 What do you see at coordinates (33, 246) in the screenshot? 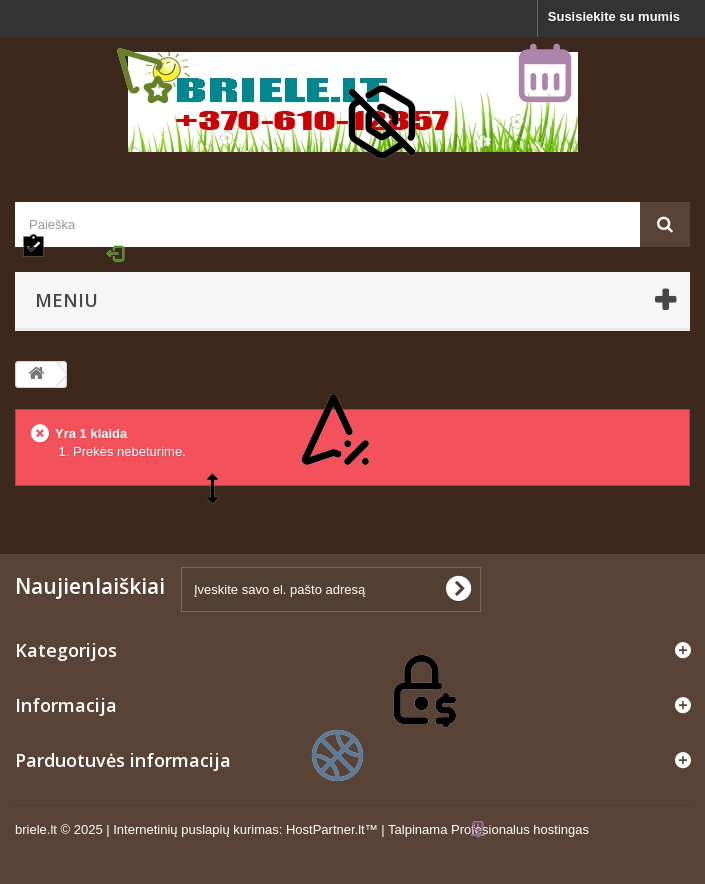
I see `mark task or assignment as complete` at bounding box center [33, 246].